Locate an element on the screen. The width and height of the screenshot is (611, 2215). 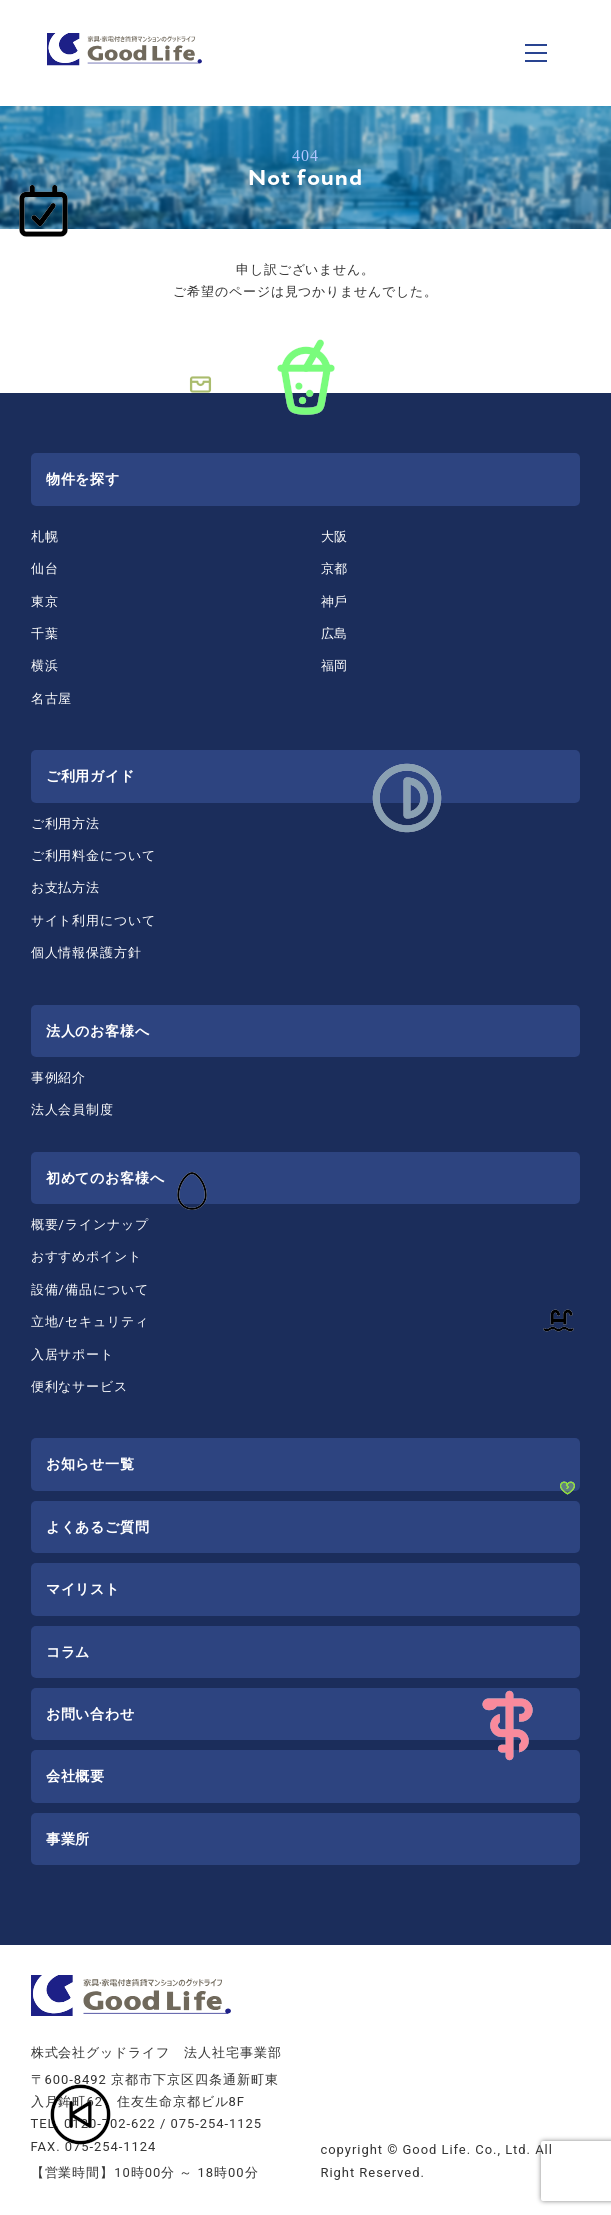
confirm or complete a scheduled event is located at coordinates (43, 212).